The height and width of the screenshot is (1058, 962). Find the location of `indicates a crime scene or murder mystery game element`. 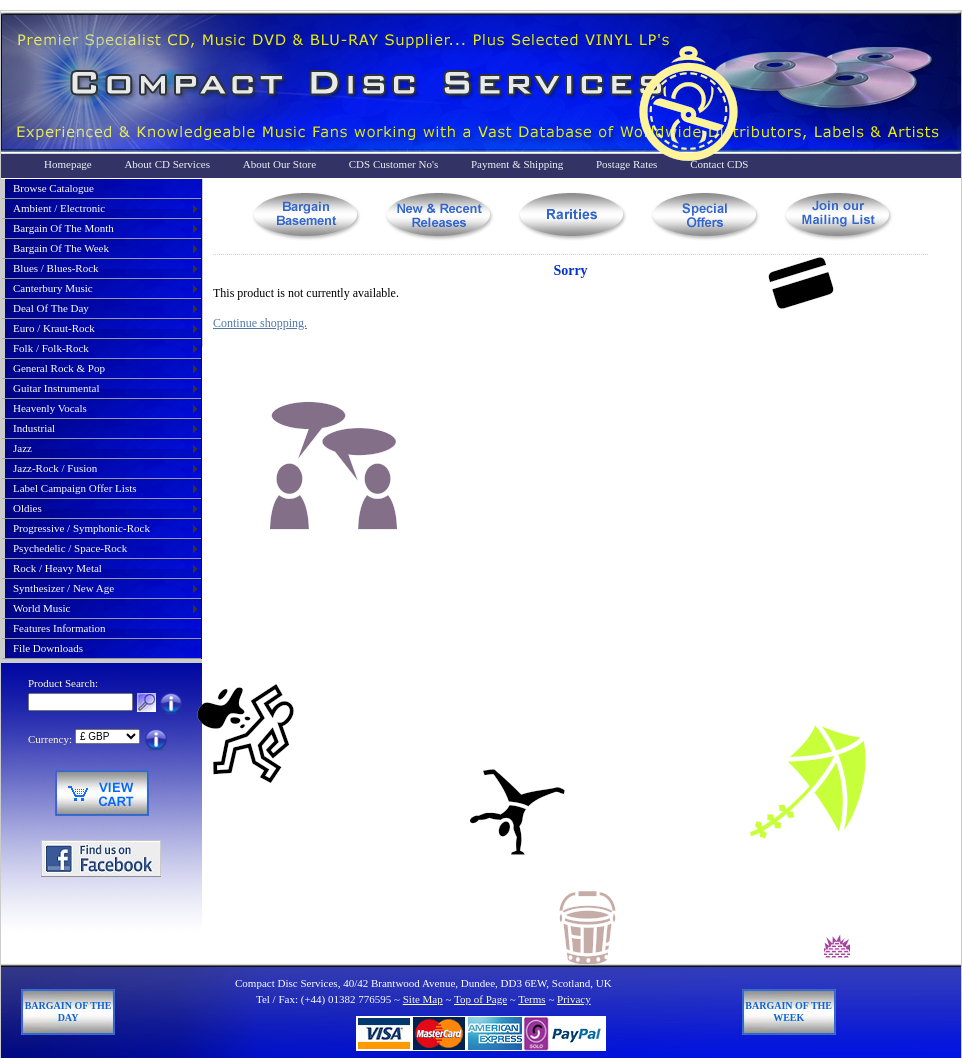

indicates a crime scene or murder mystery game element is located at coordinates (245, 733).